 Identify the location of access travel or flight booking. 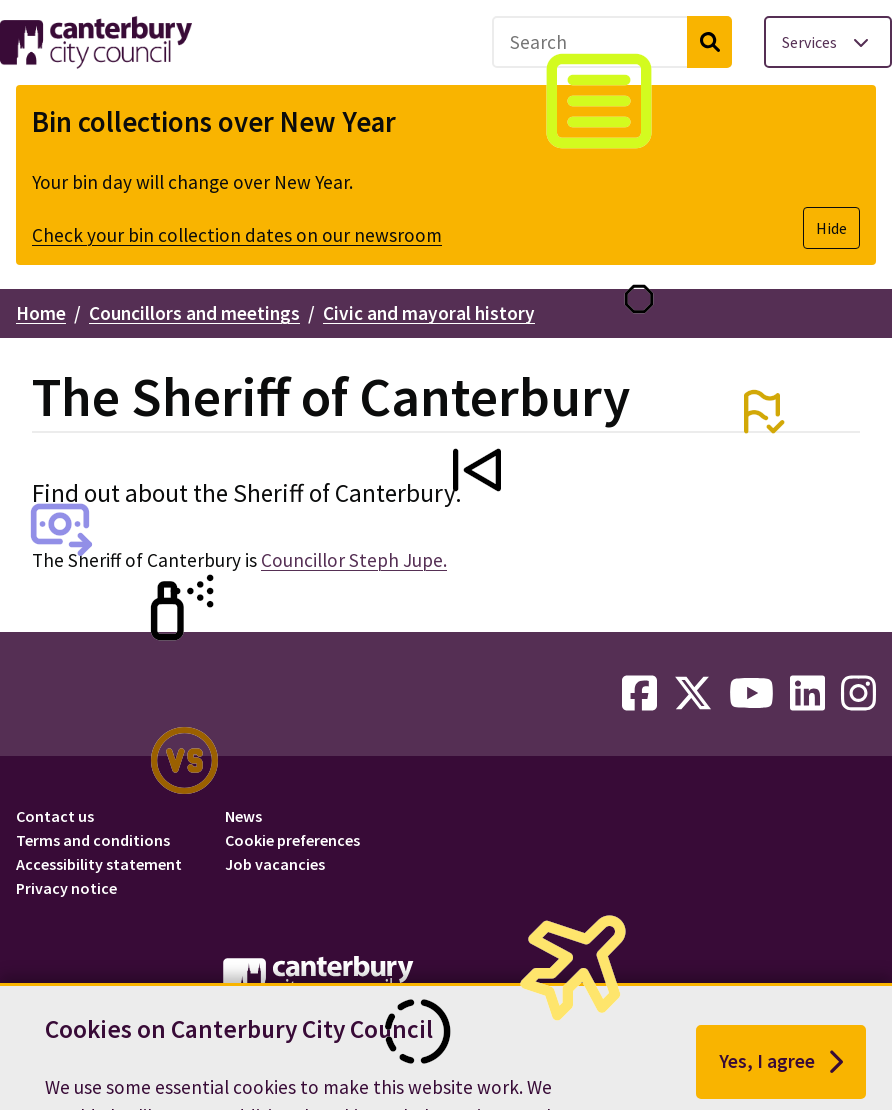
(573, 968).